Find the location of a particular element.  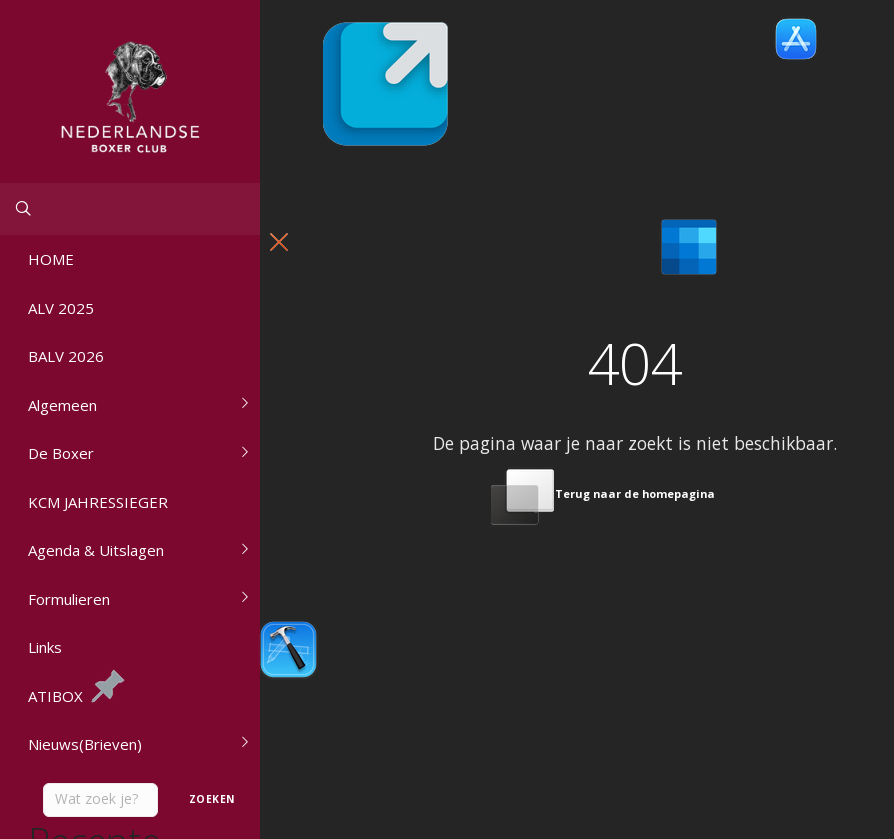

pin an item to keep it visible is located at coordinates (108, 686).